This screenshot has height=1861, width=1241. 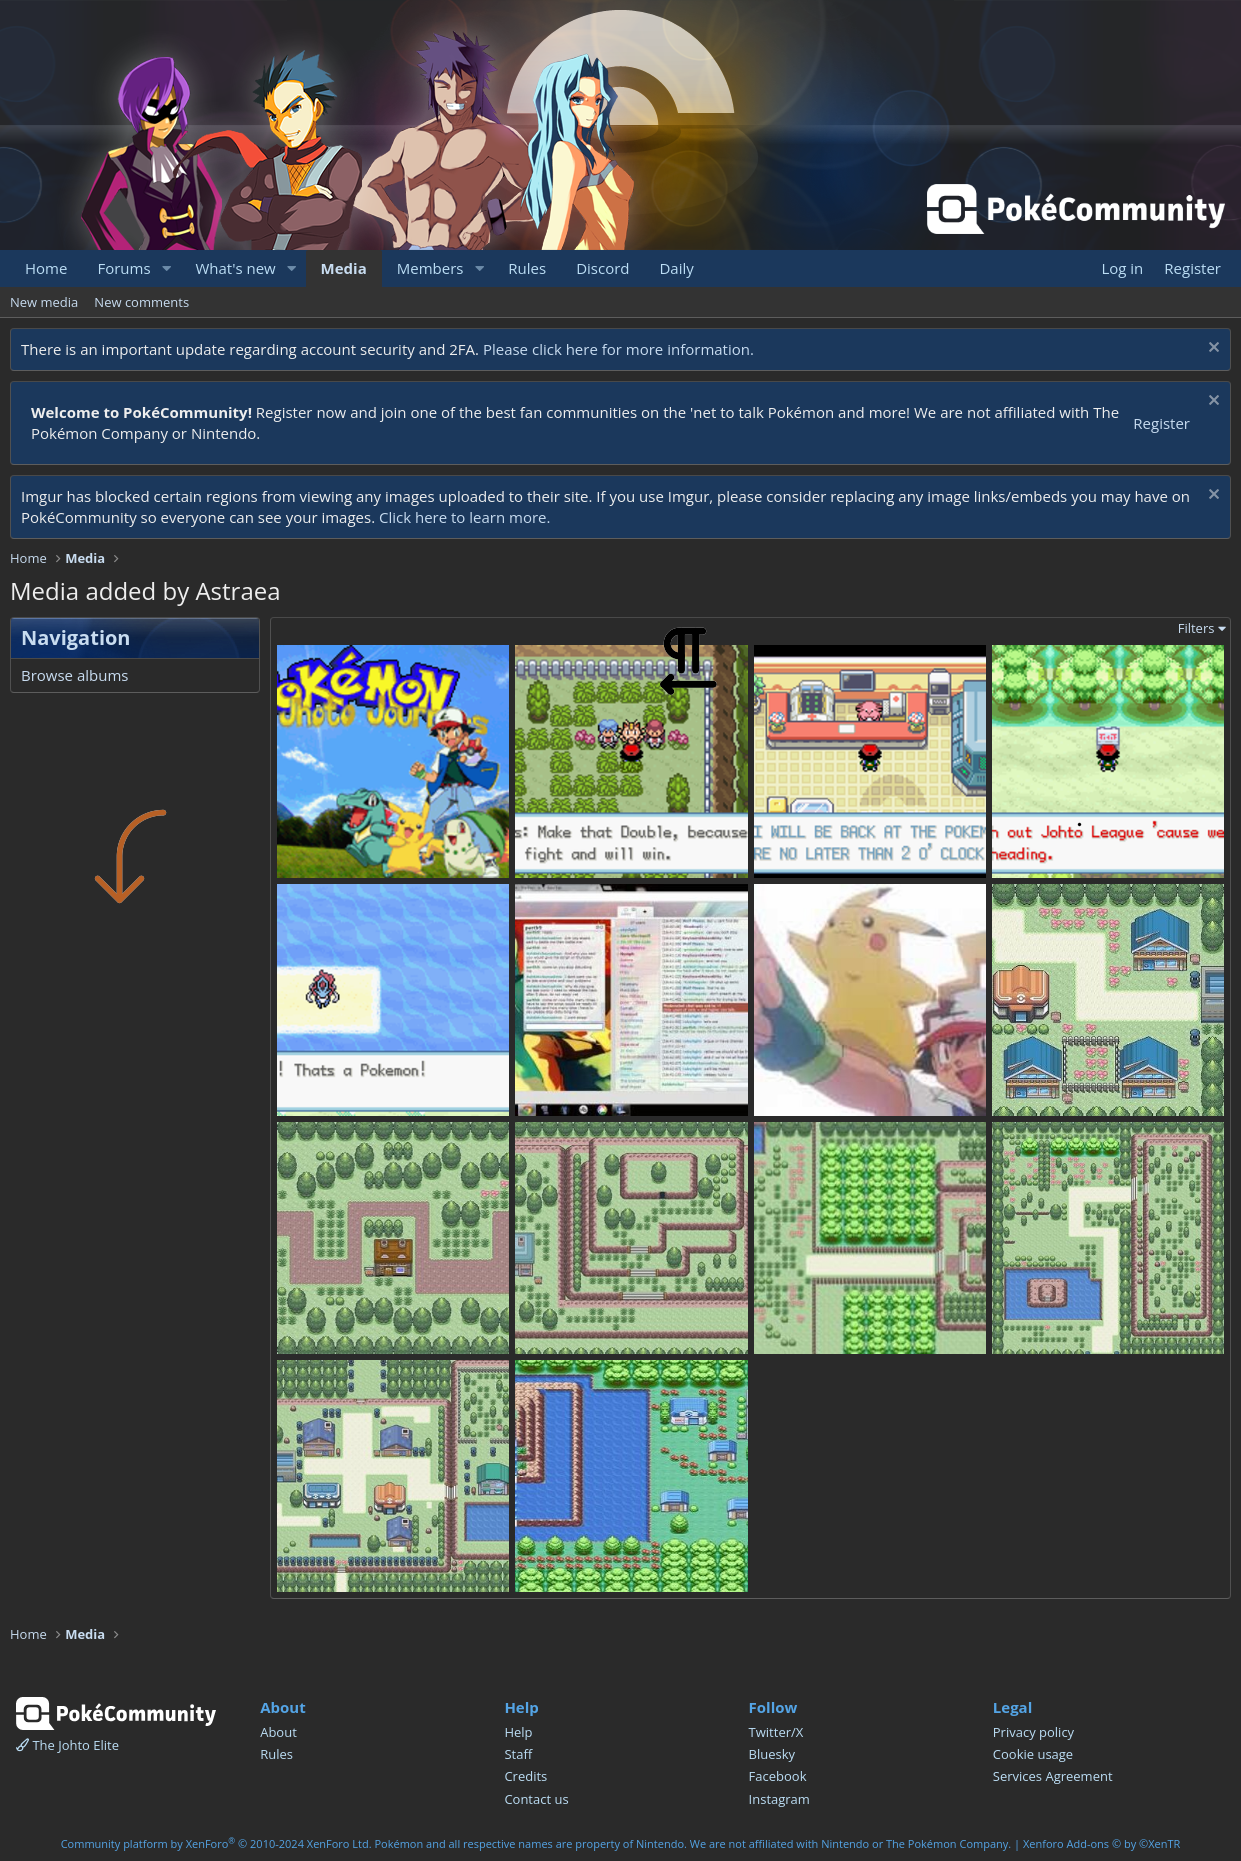 I want to click on go back and down in navigation, so click(x=130, y=856).